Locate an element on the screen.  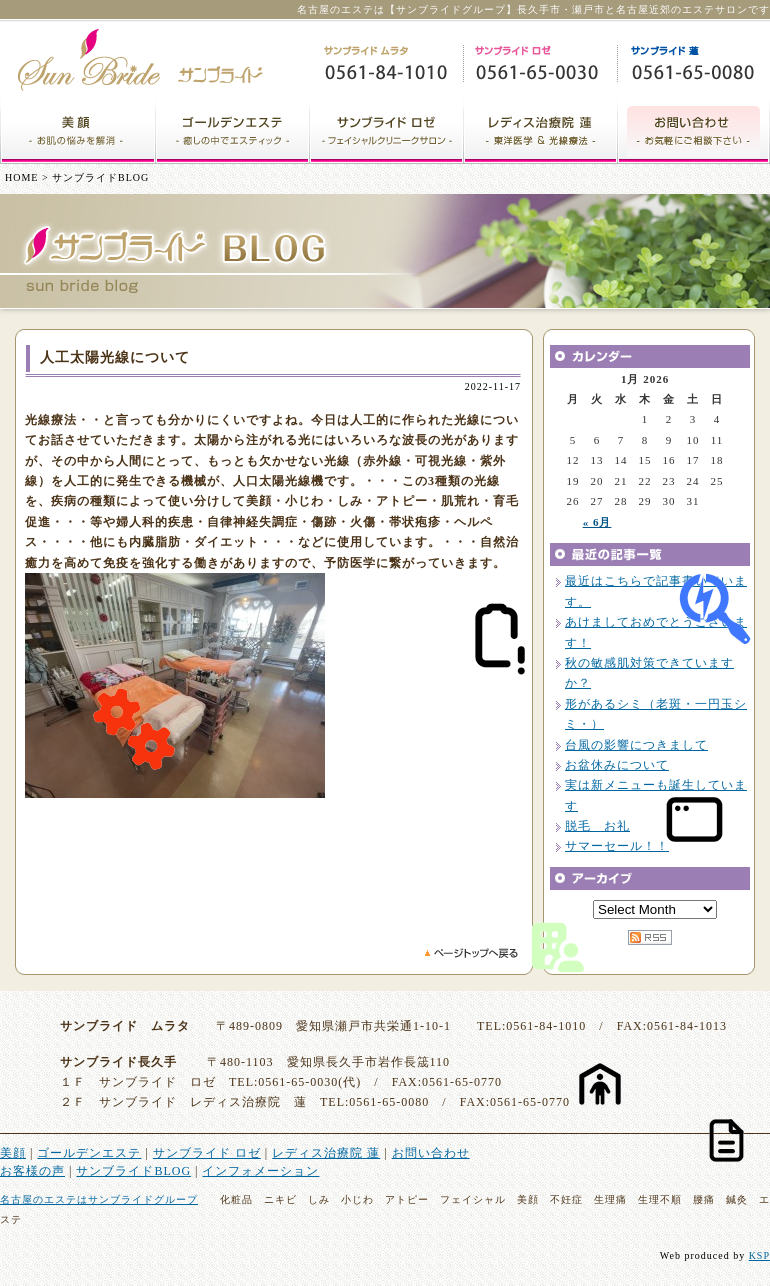
open application window is located at coordinates (694, 819).